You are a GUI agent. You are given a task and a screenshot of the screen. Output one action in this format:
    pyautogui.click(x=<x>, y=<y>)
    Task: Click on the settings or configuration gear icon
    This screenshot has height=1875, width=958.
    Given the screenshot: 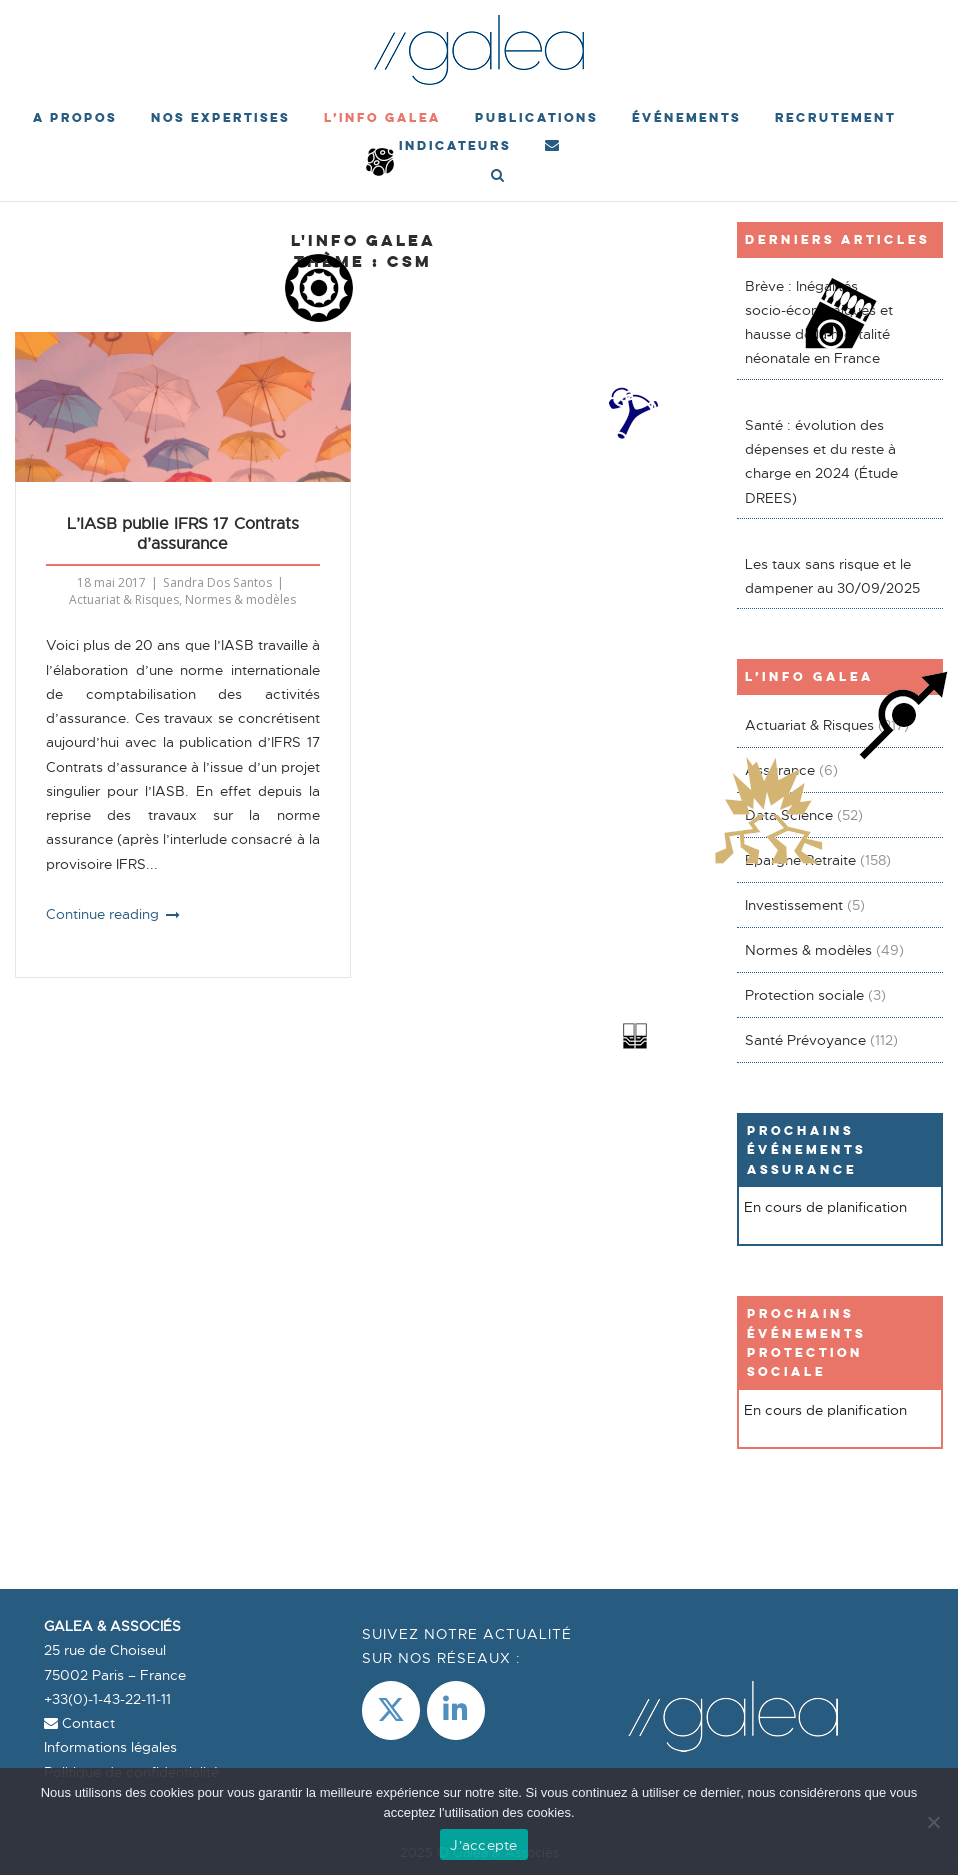 What is the action you would take?
    pyautogui.click(x=319, y=288)
    